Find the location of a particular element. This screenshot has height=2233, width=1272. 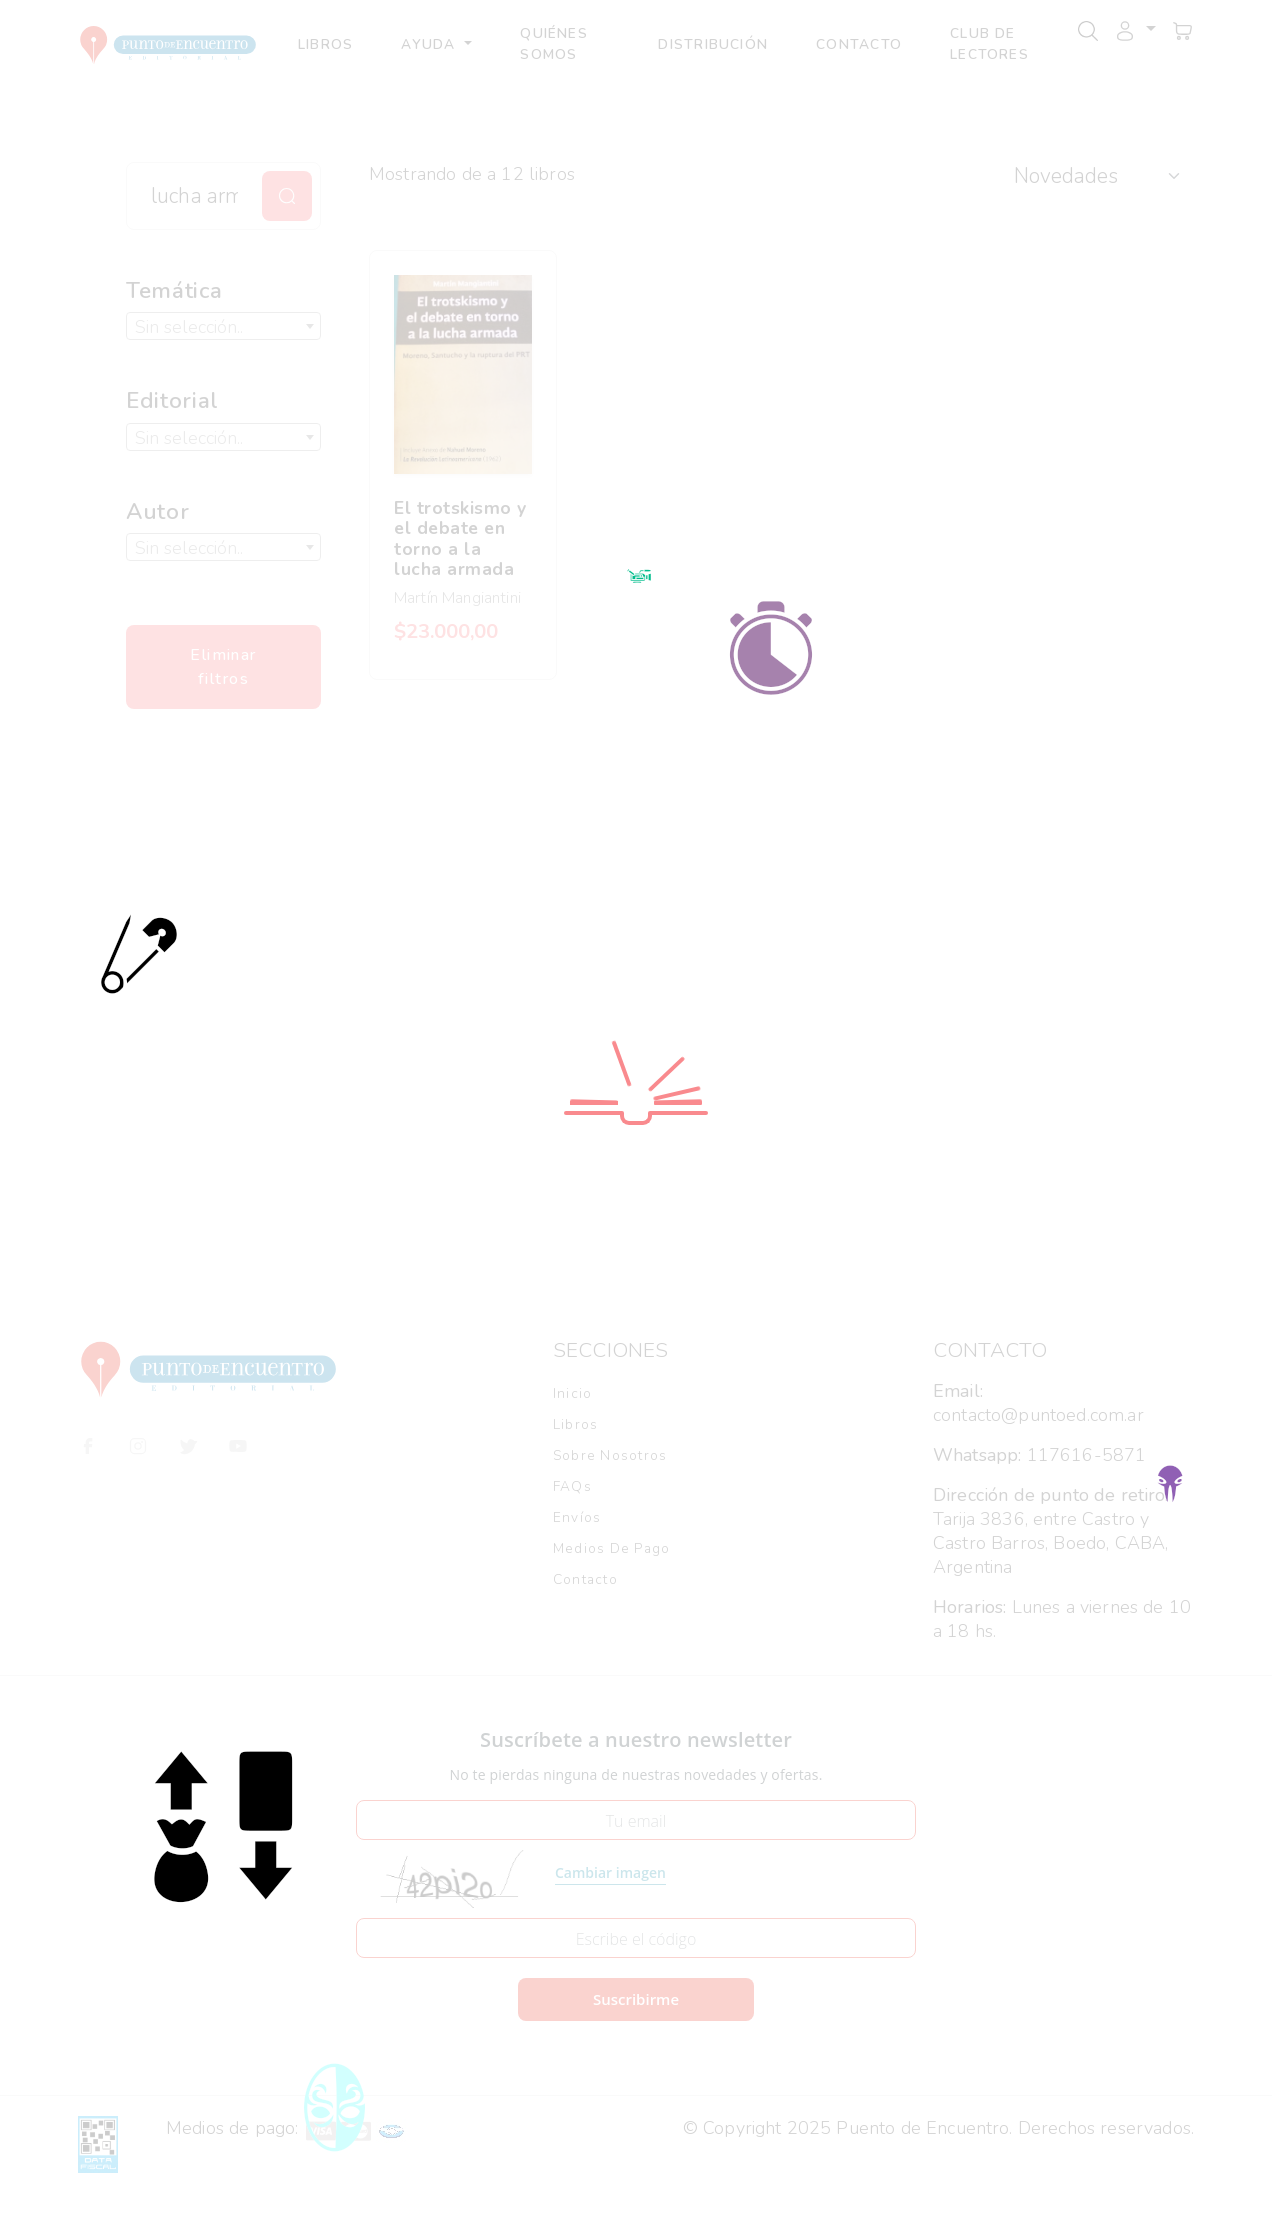

safety pin tool or fastening option is located at coordinates (139, 954).